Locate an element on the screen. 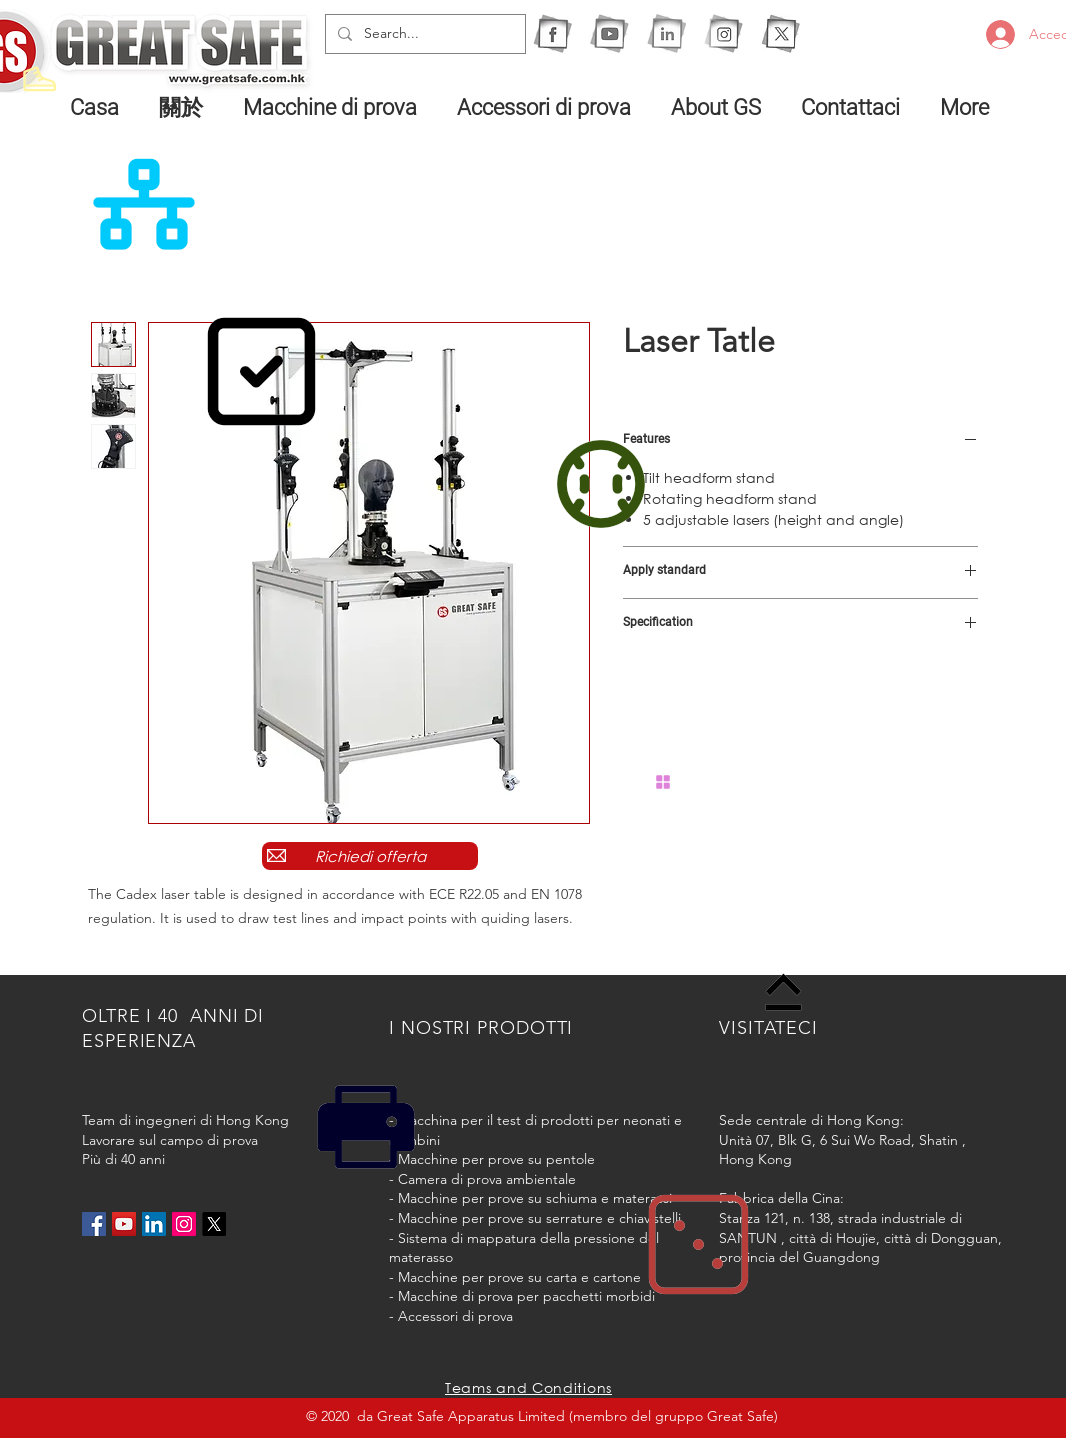 Image resolution: width=1066 pixels, height=1438 pixels. print the current document is located at coordinates (366, 1127).